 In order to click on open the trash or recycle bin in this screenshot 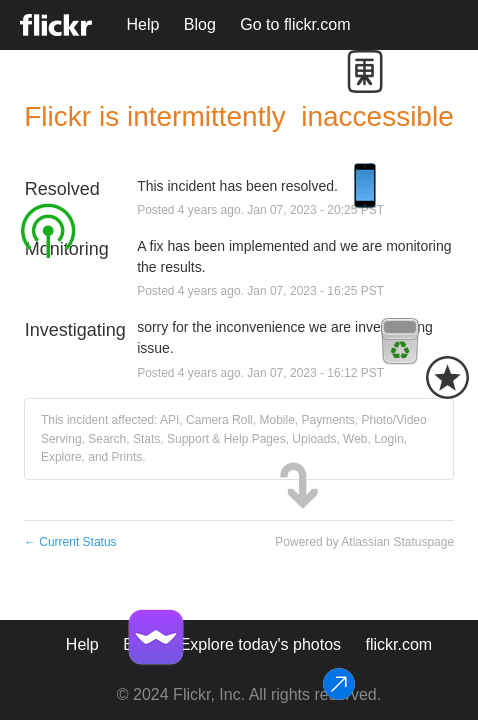, I will do `click(400, 341)`.